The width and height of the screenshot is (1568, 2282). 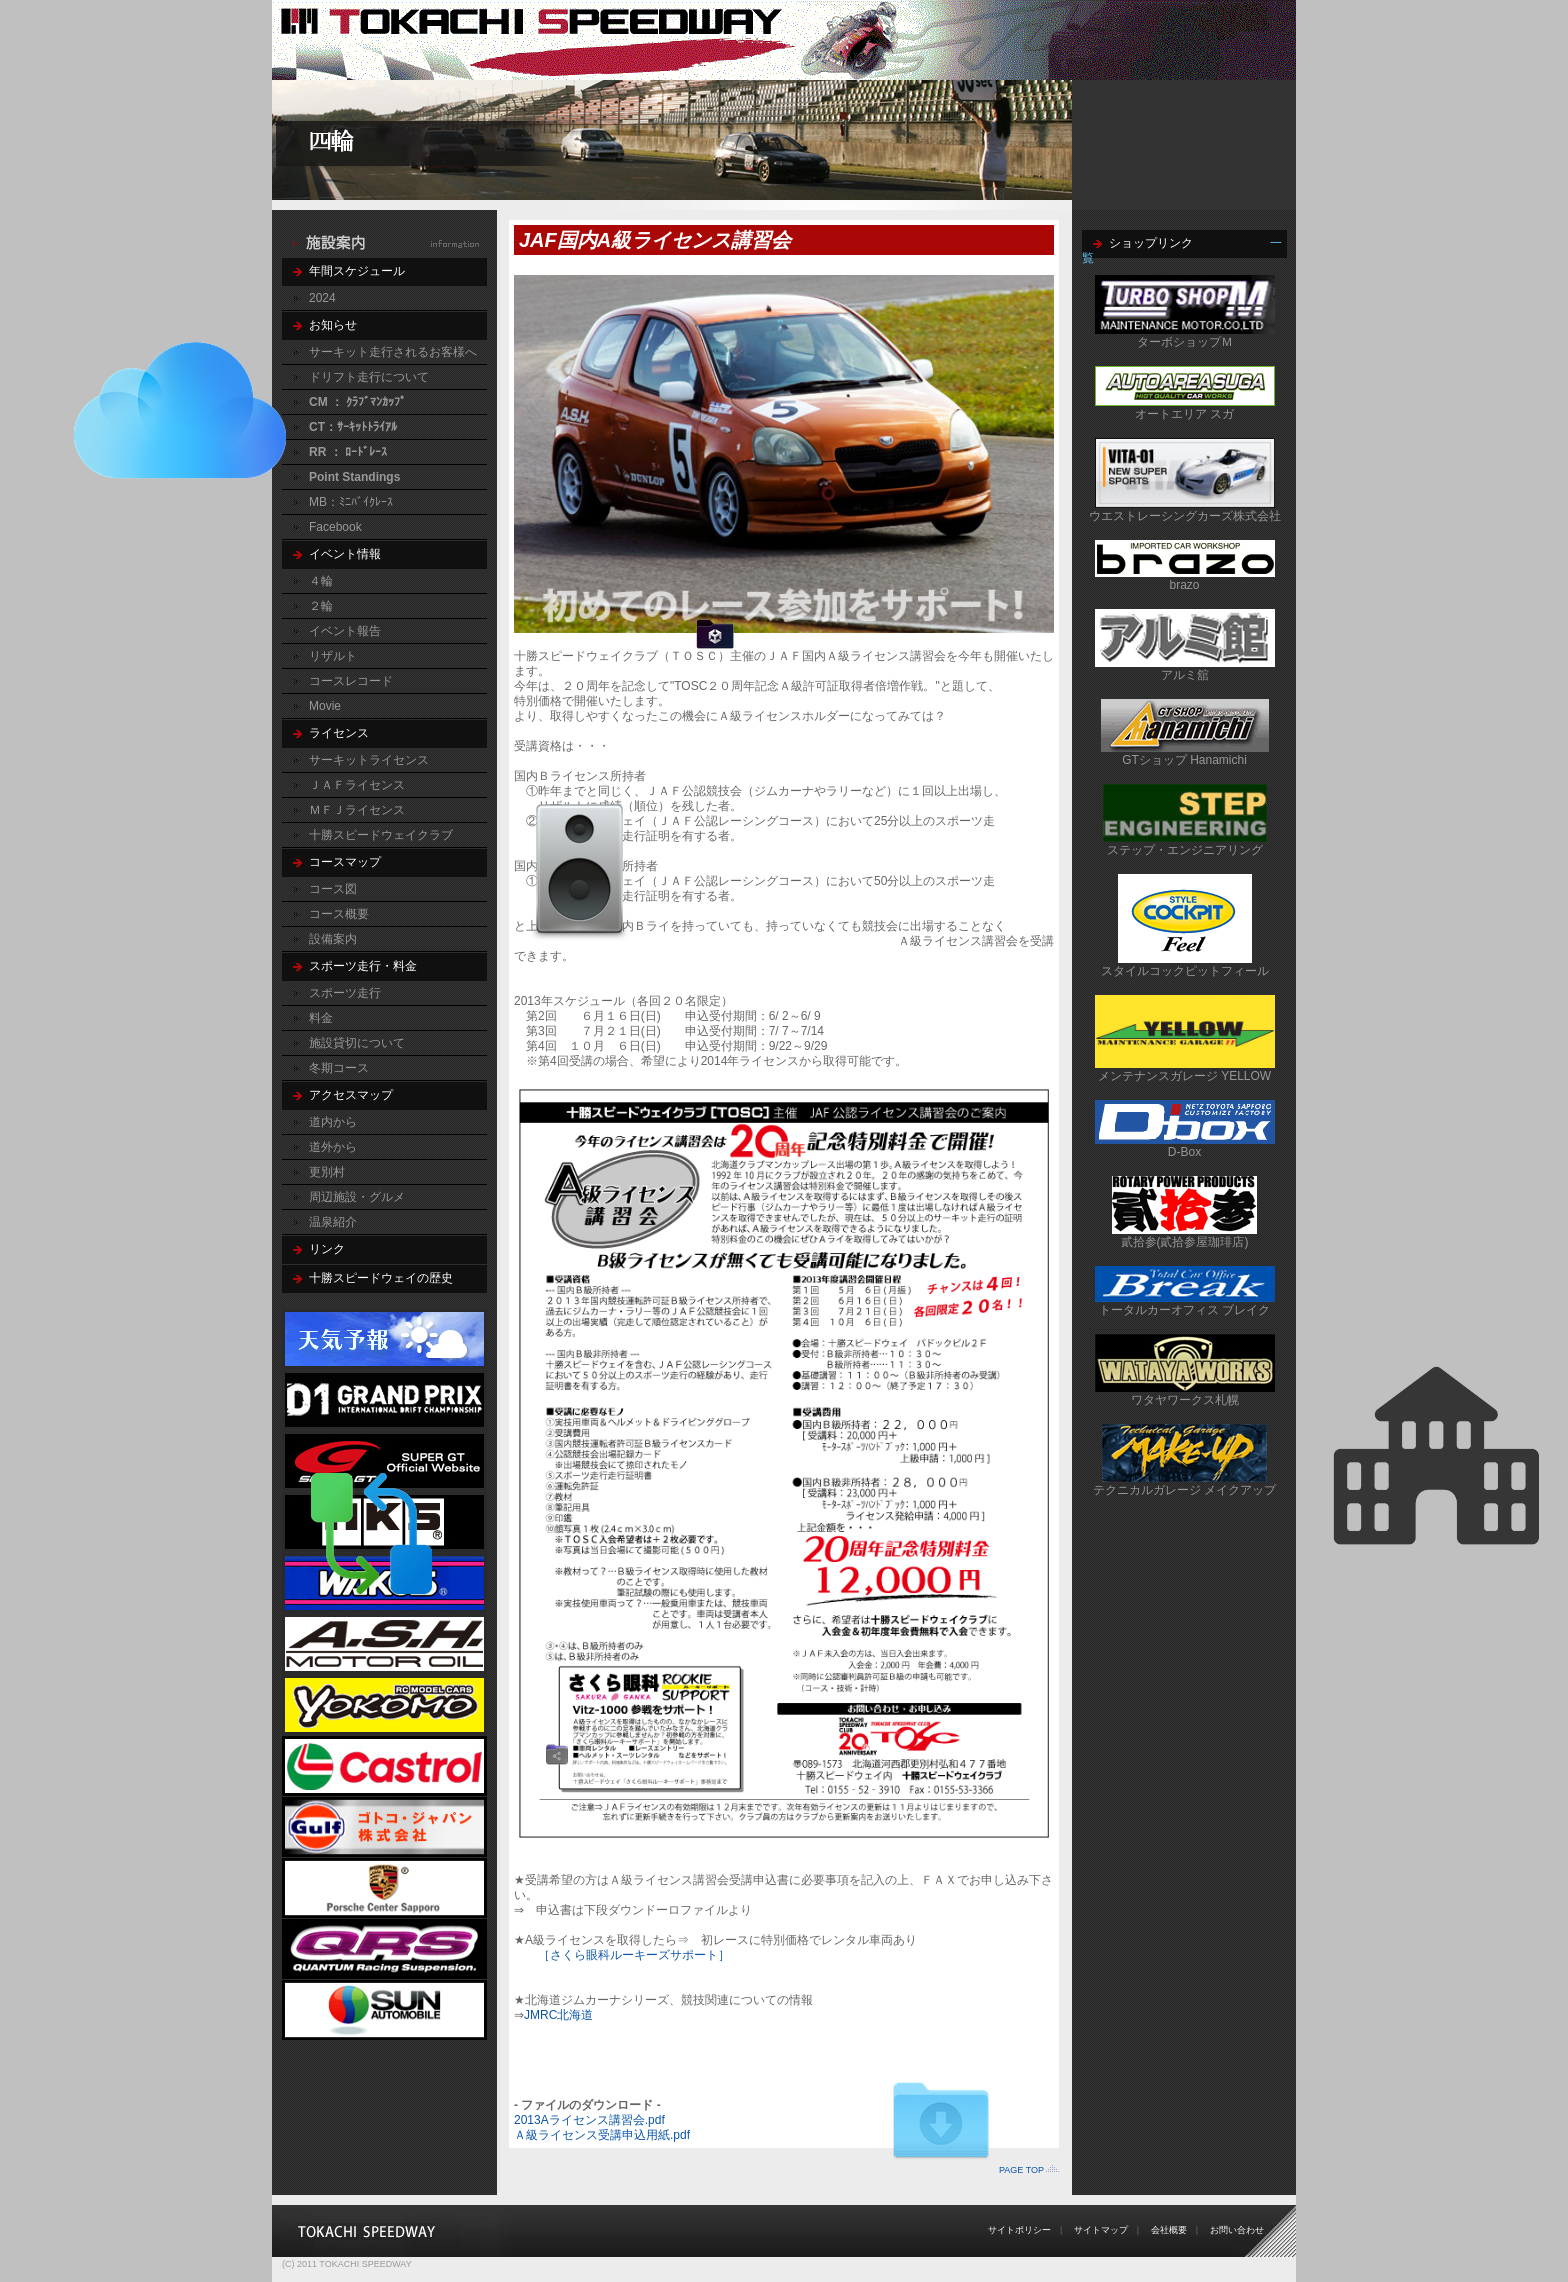 What do you see at coordinates (941, 2120) in the screenshot?
I see `open your downloads folder` at bounding box center [941, 2120].